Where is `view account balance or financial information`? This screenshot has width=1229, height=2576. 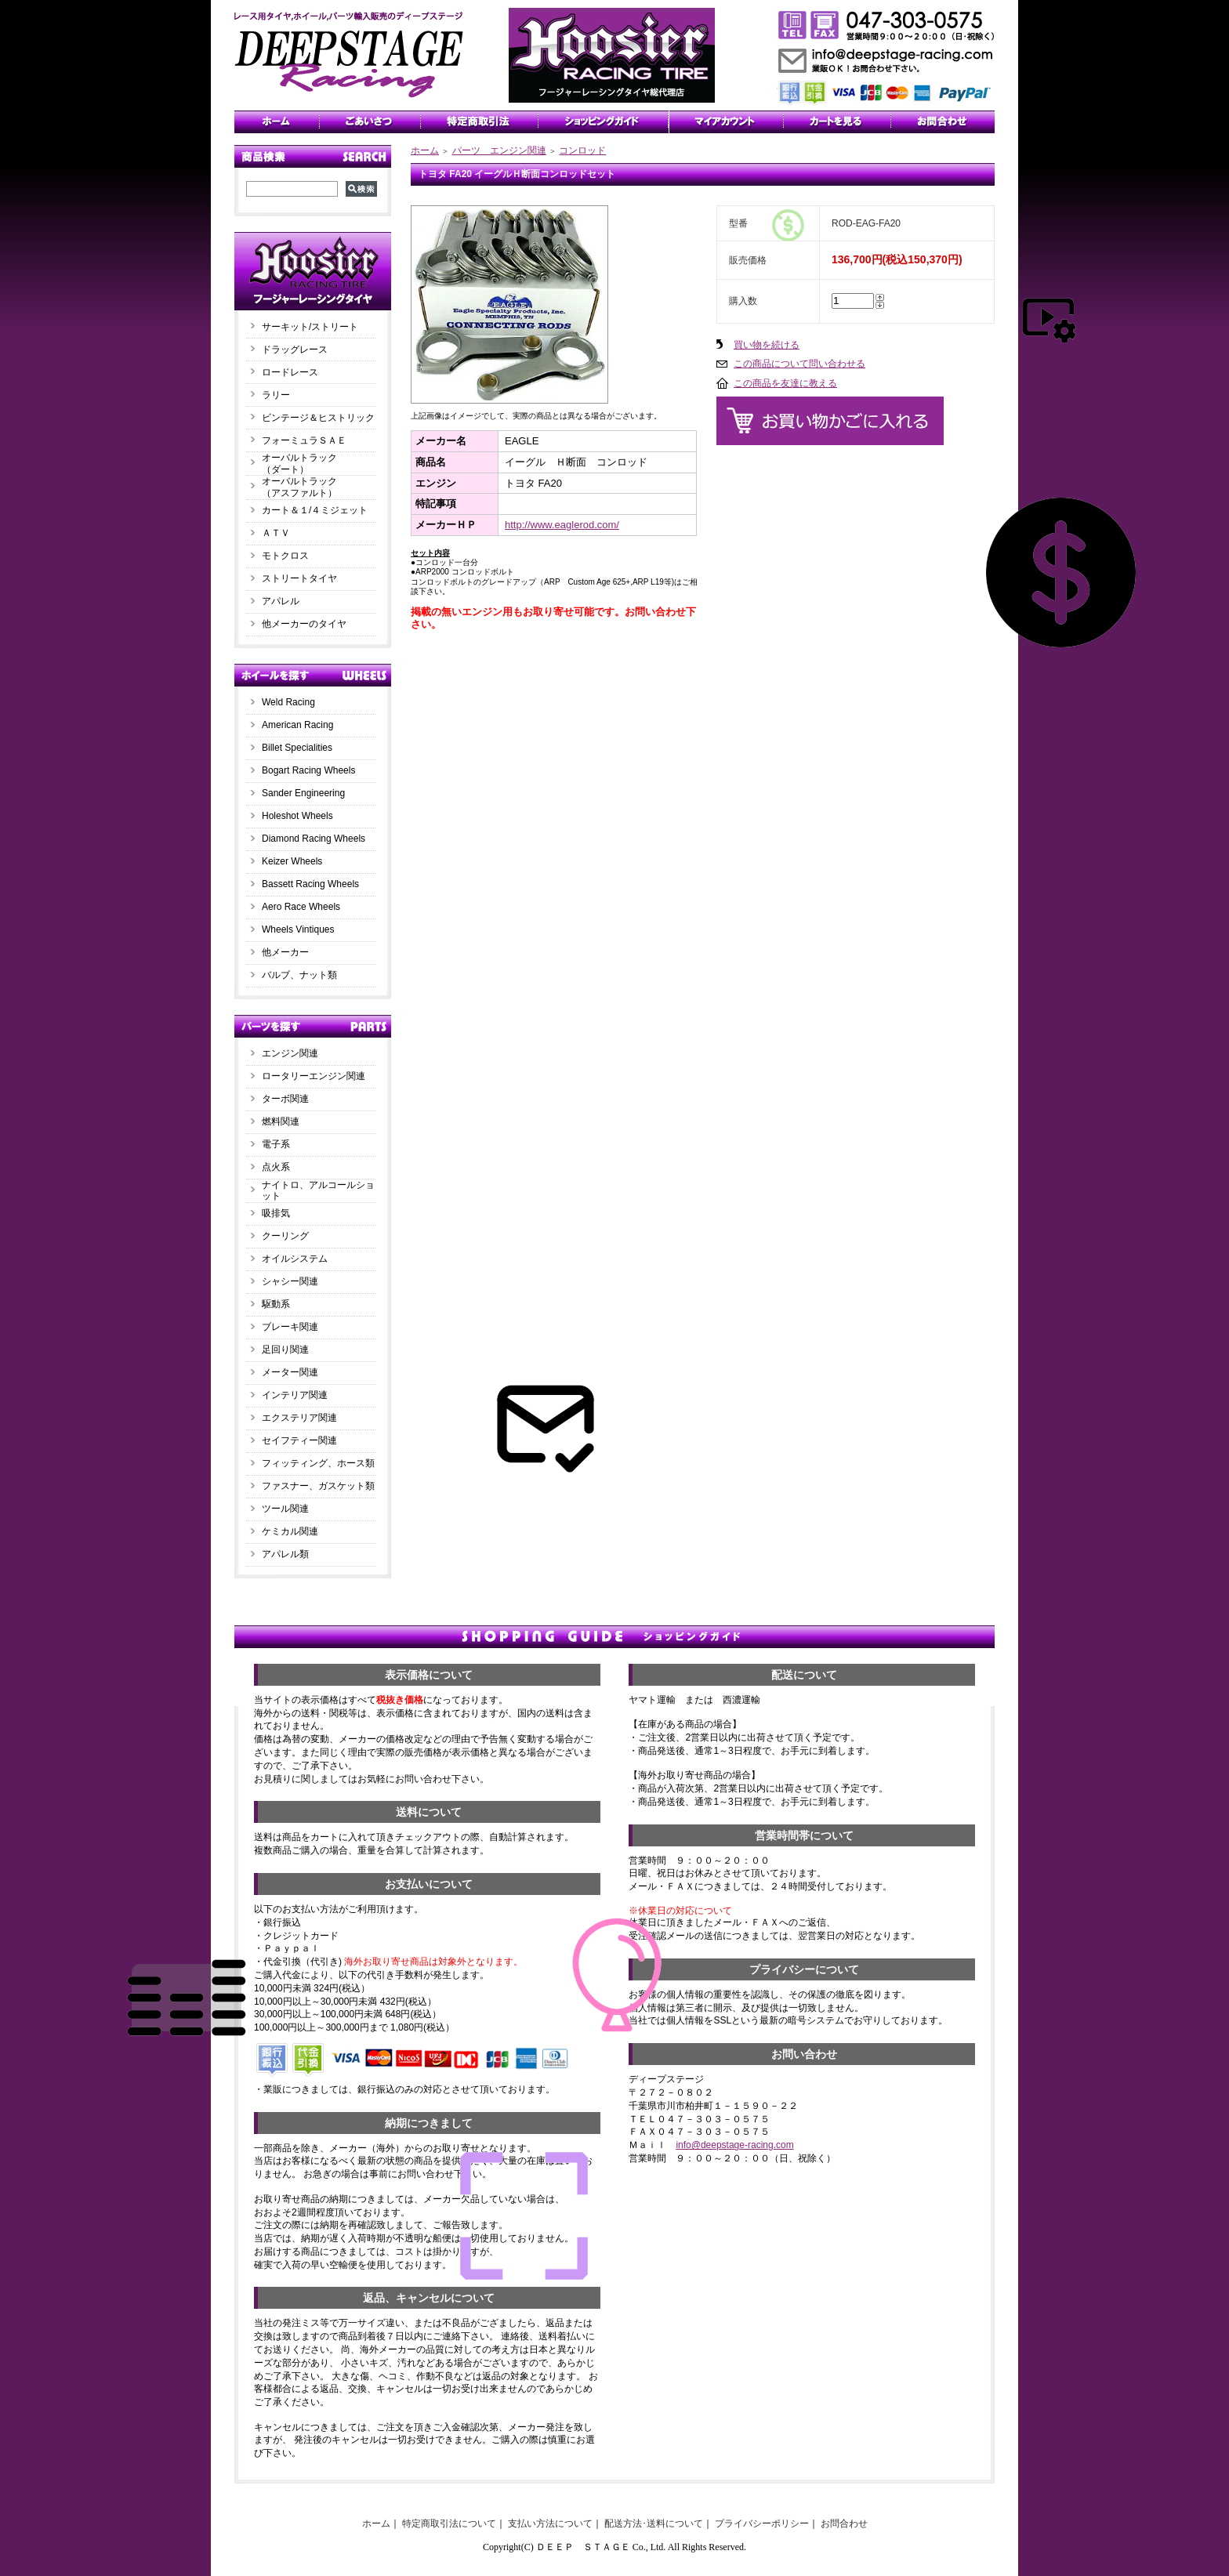
view account balance or financial information is located at coordinates (1060, 572).